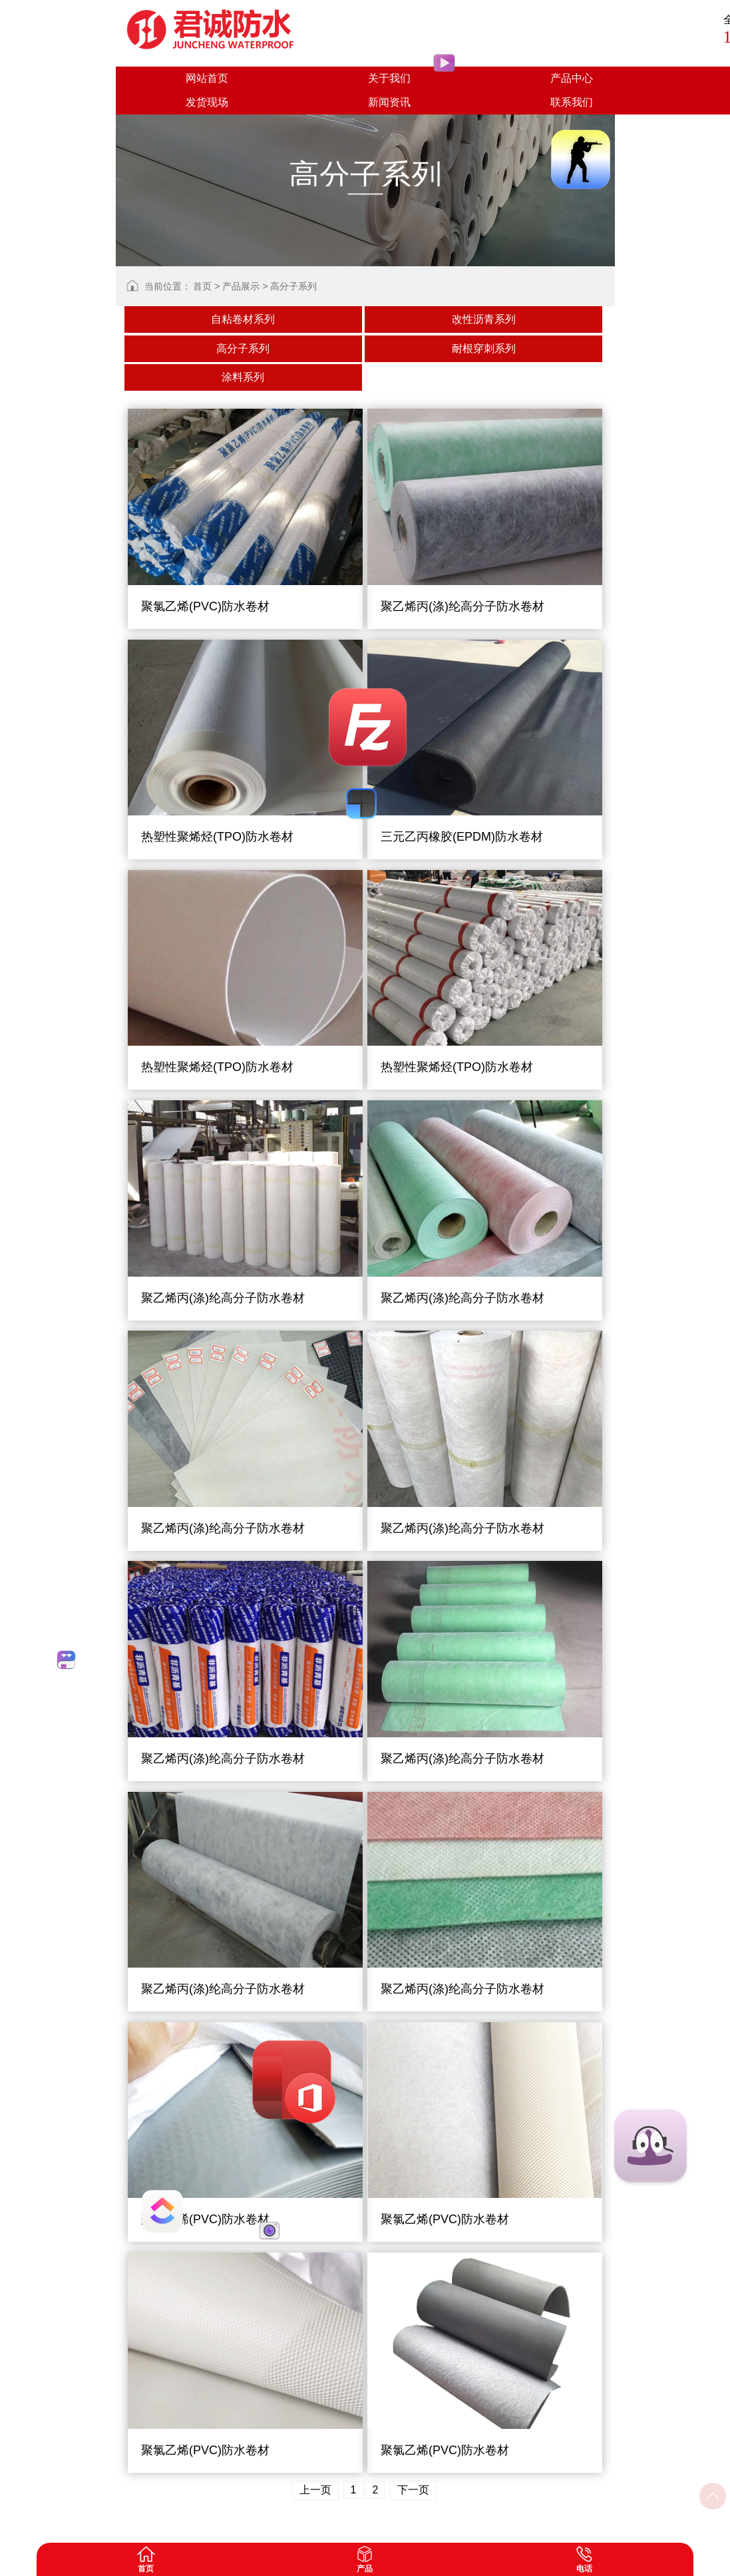  I want to click on open microsoft office suite, so click(291, 2079).